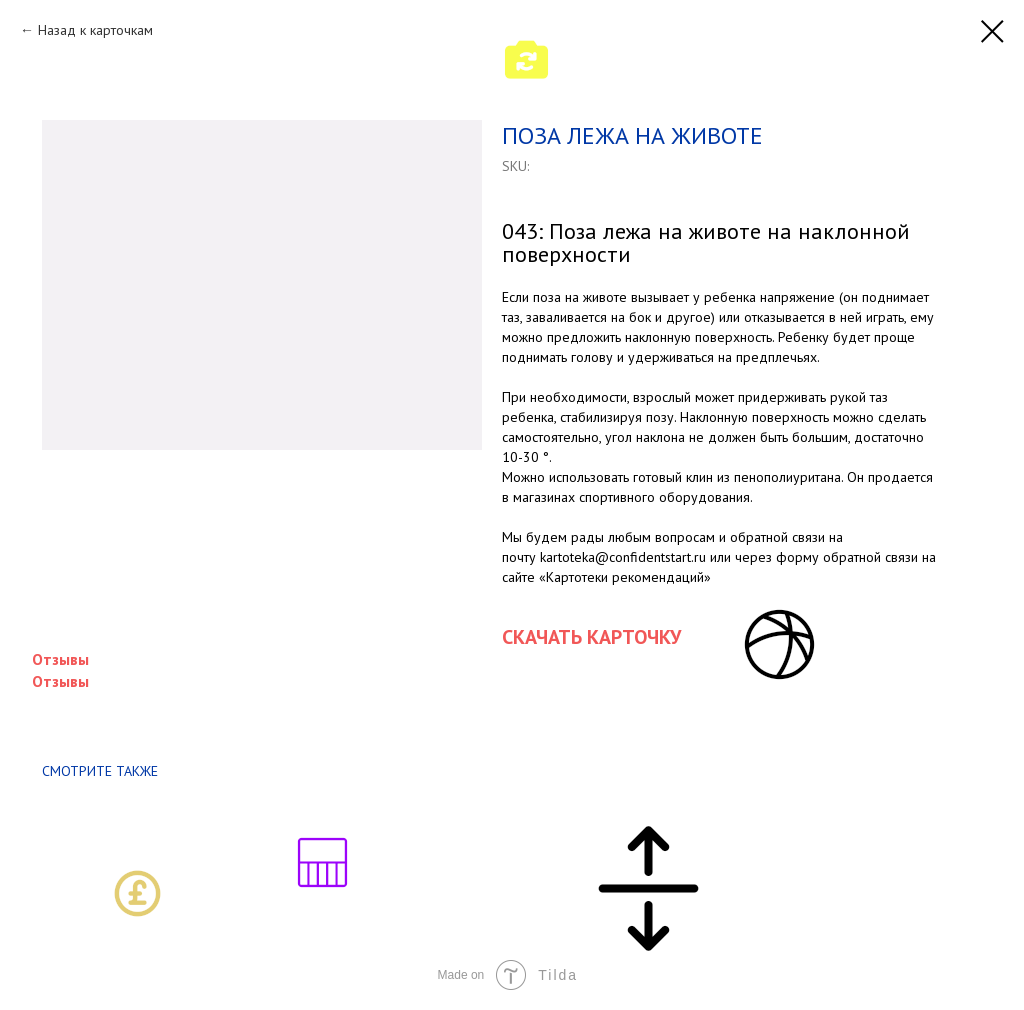 Image resolution: width=1024 pixels, height=1010 pixels. Describe the element at coordinates (526, 60) in the screenshot. I see `switch between front and rear camera` at that location.